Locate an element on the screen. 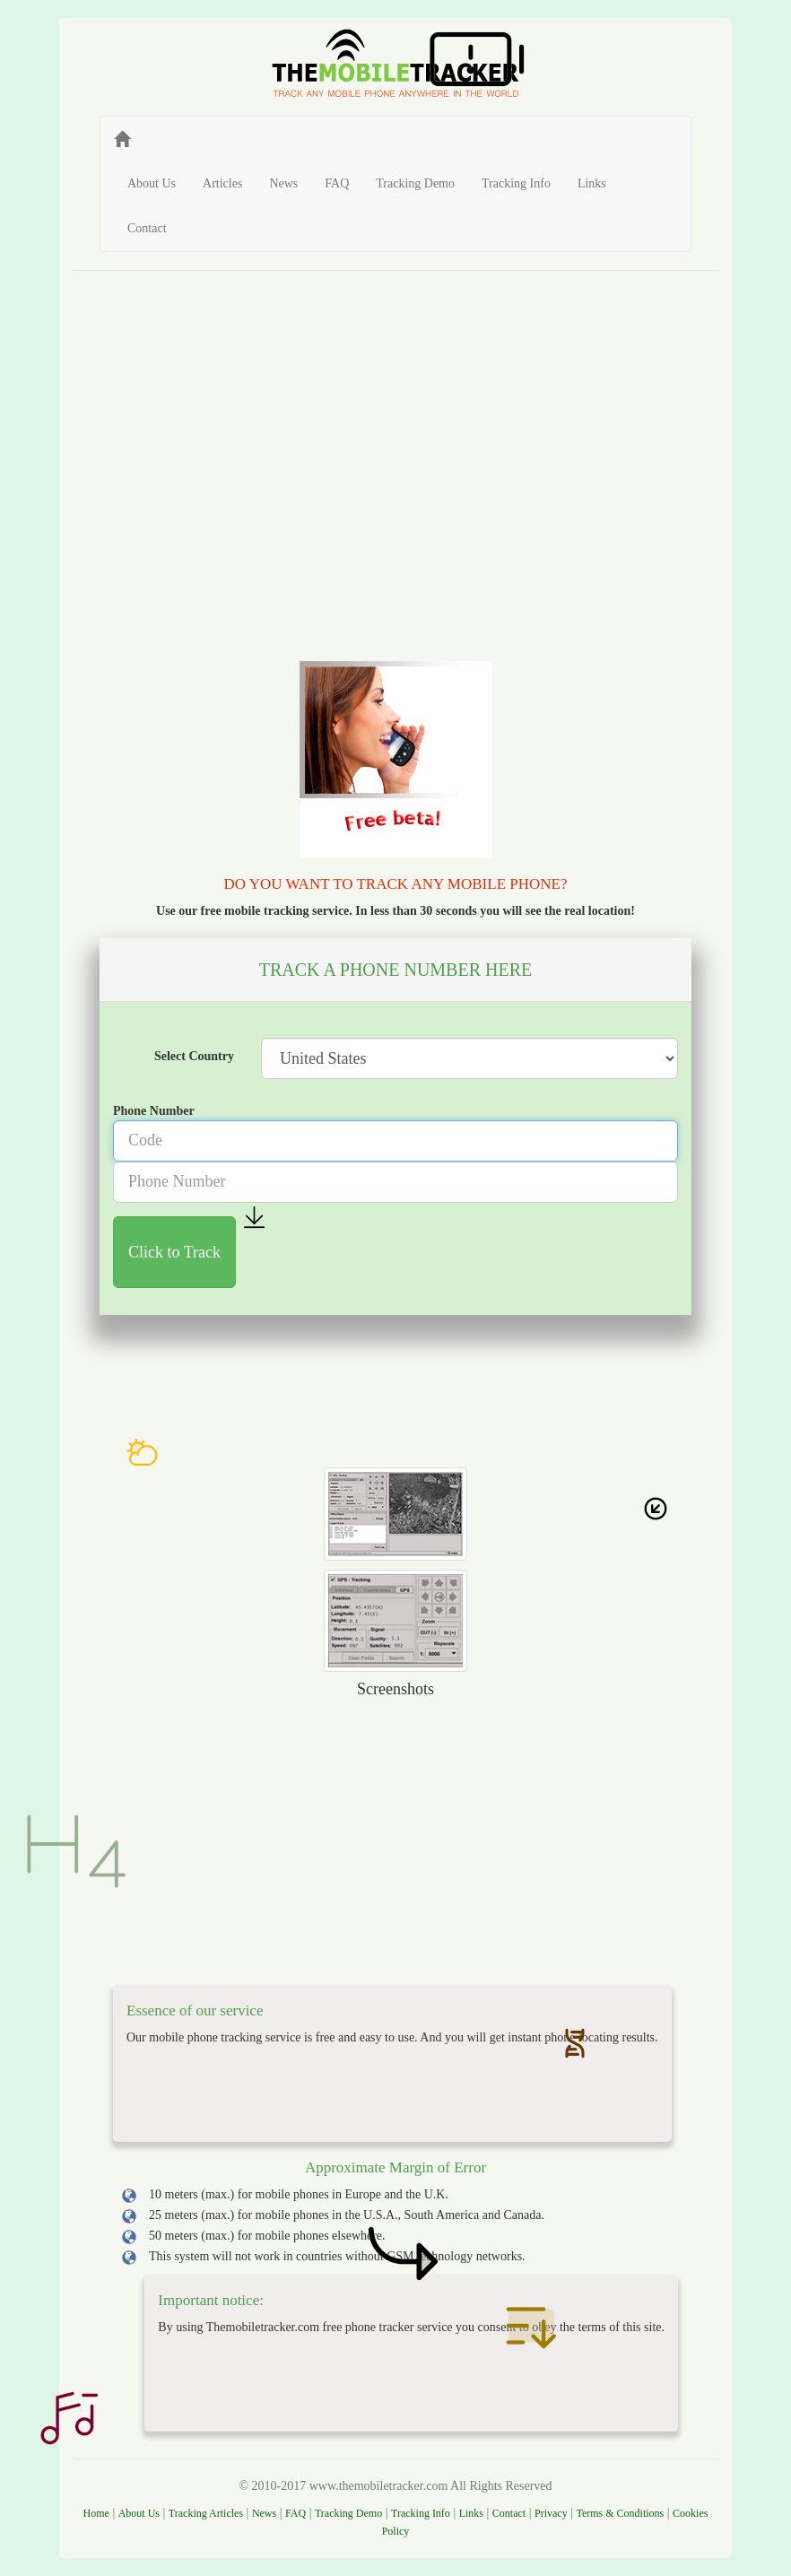 The height and width of the screenshot is (2576, 791). indicates low battery warning is located at coordinates (475, 59).